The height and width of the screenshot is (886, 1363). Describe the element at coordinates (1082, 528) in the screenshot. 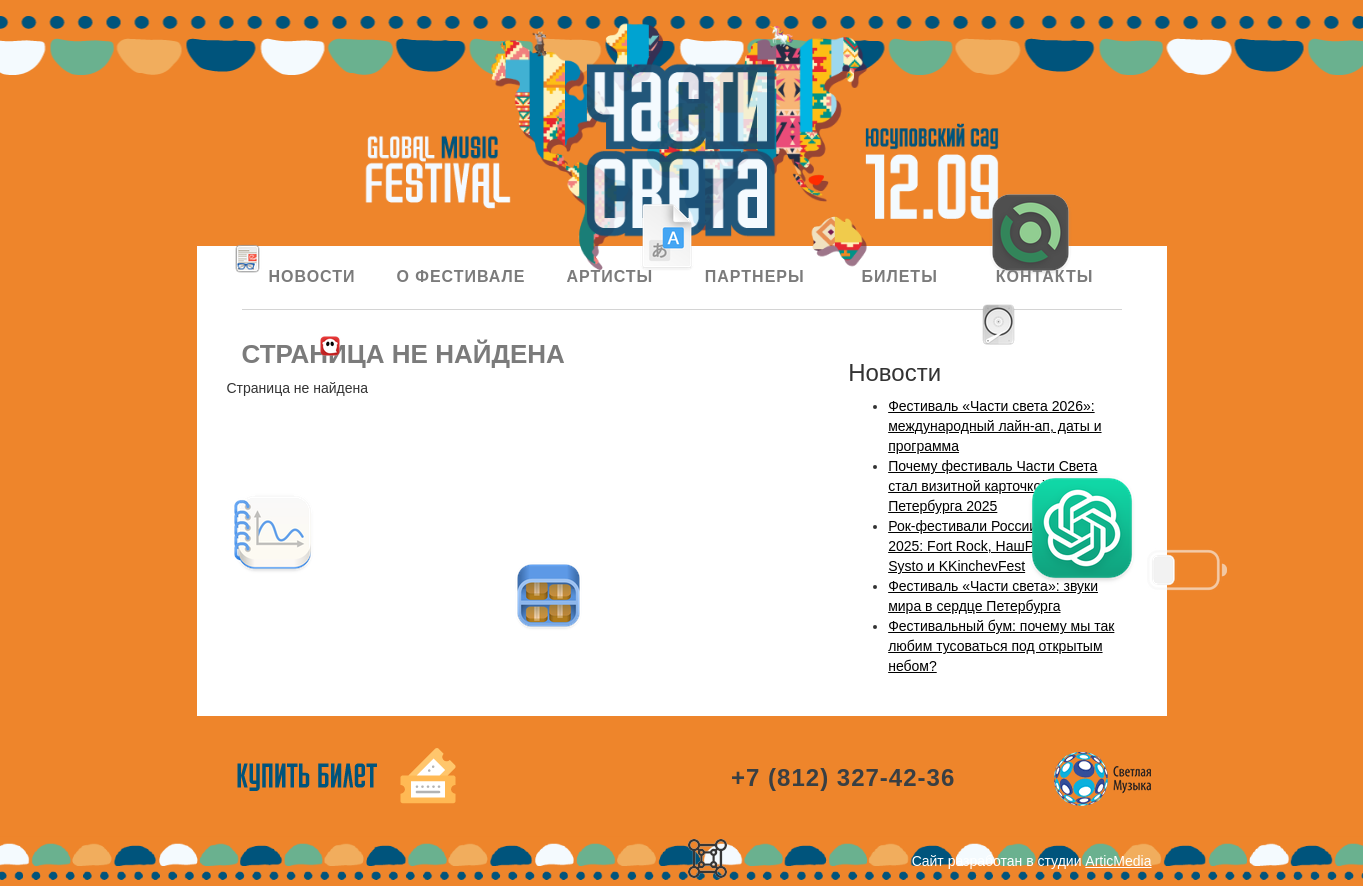

I see `open ChatGPT app` at that location.